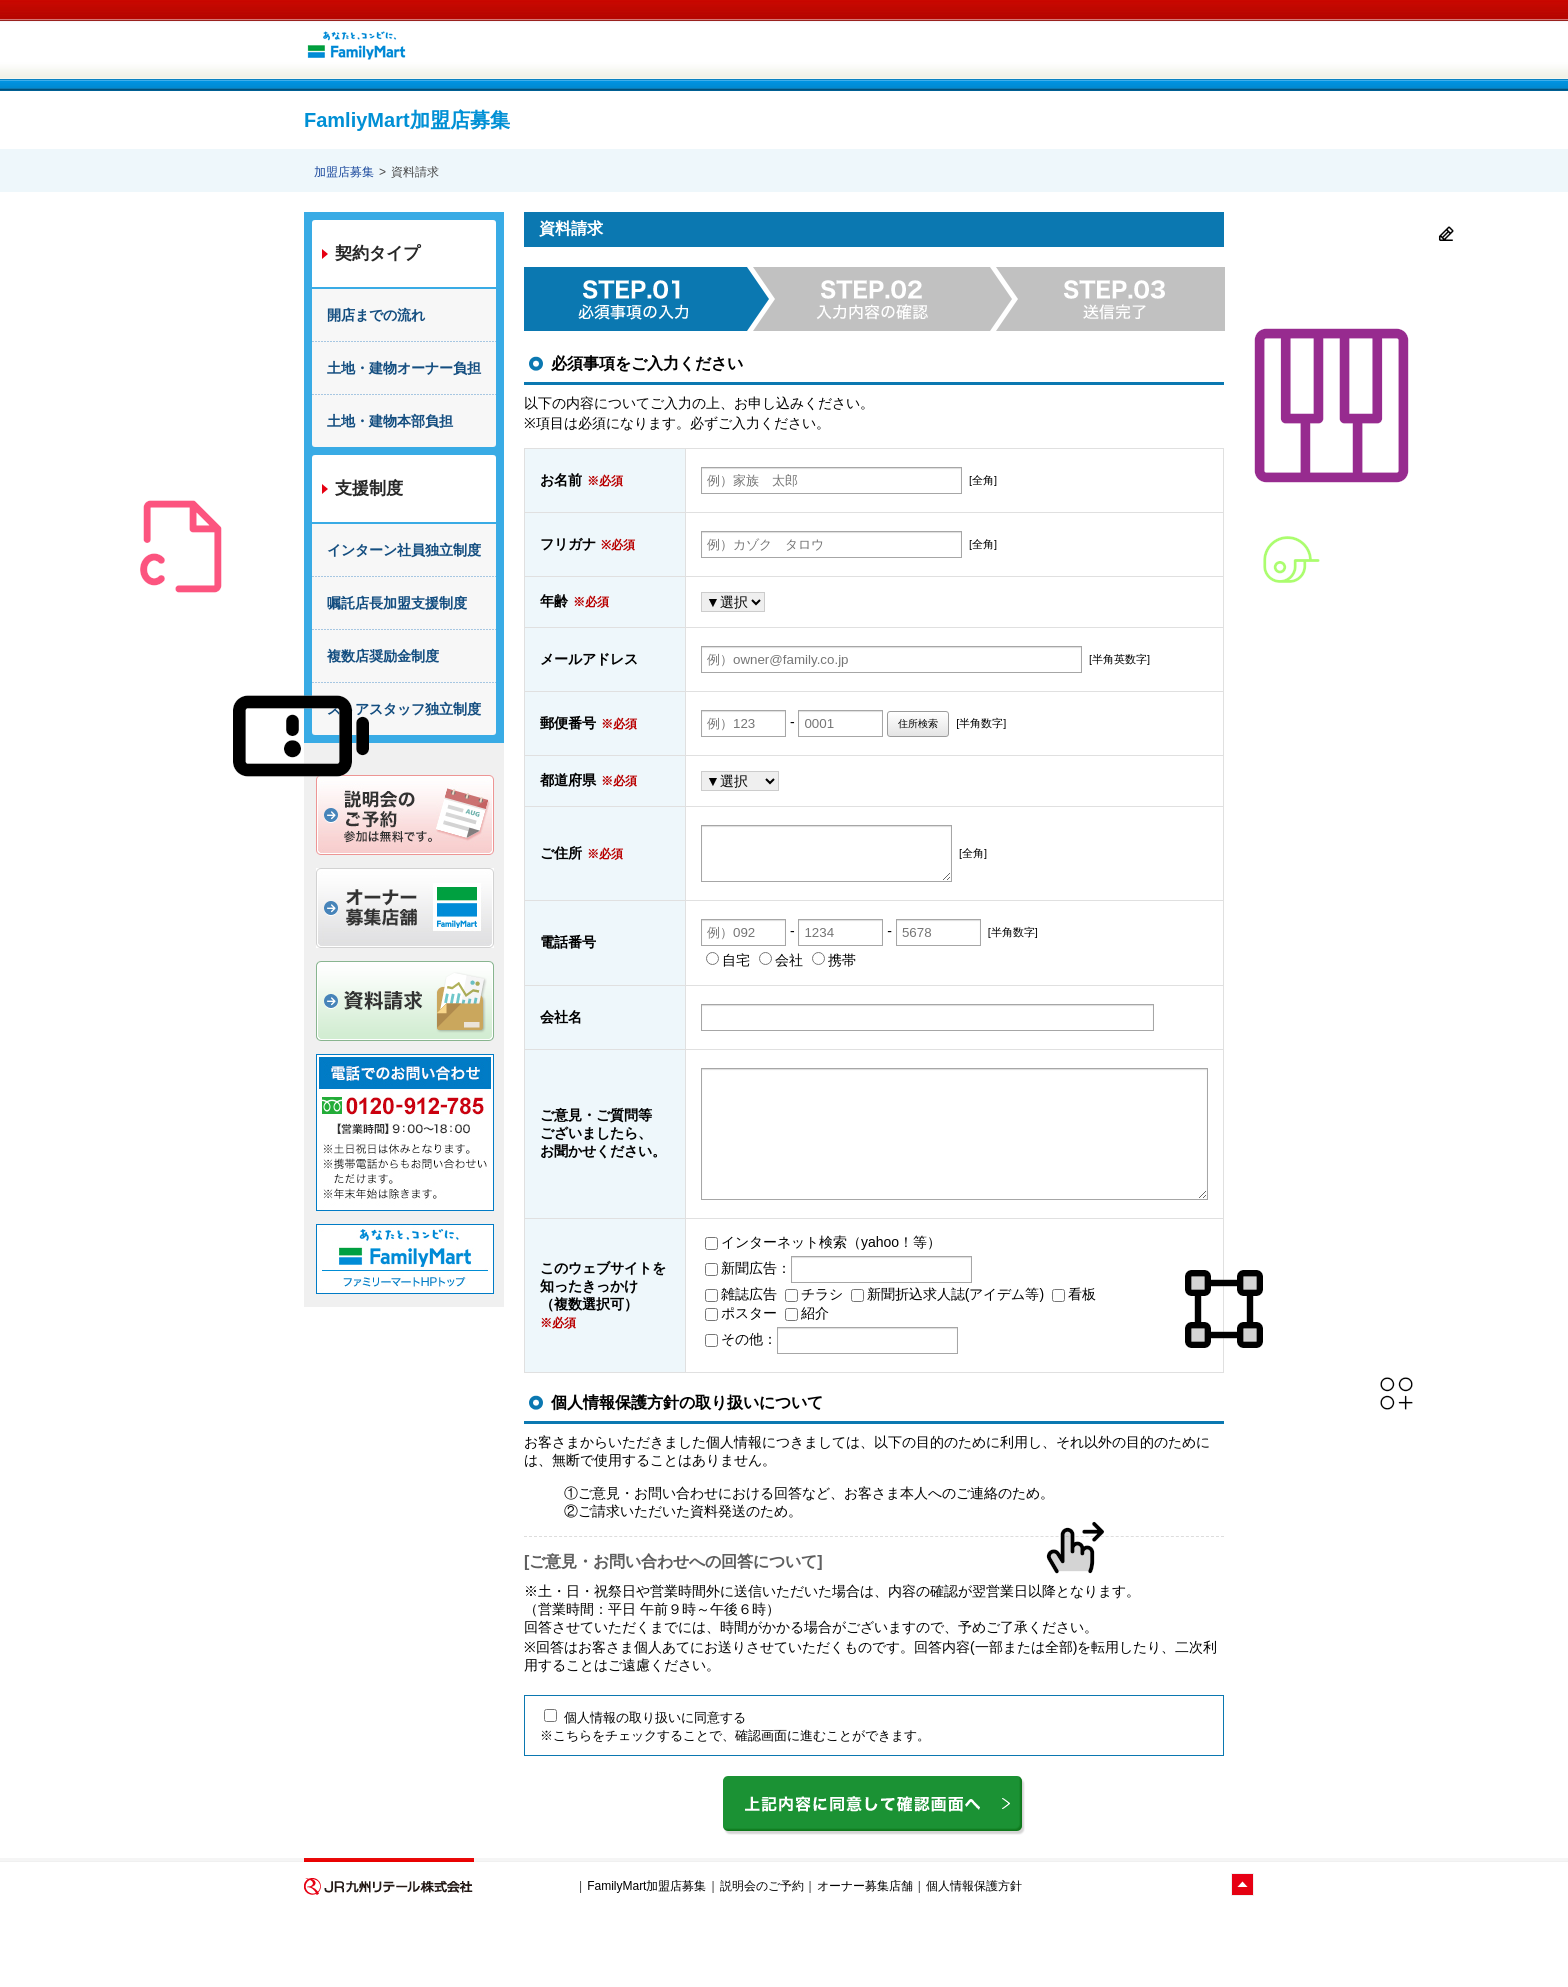 Image resolution: width=1568 pixels, height=1987 pixels. I want to click on swipe right to continue or advance, so click(1072, 1549).